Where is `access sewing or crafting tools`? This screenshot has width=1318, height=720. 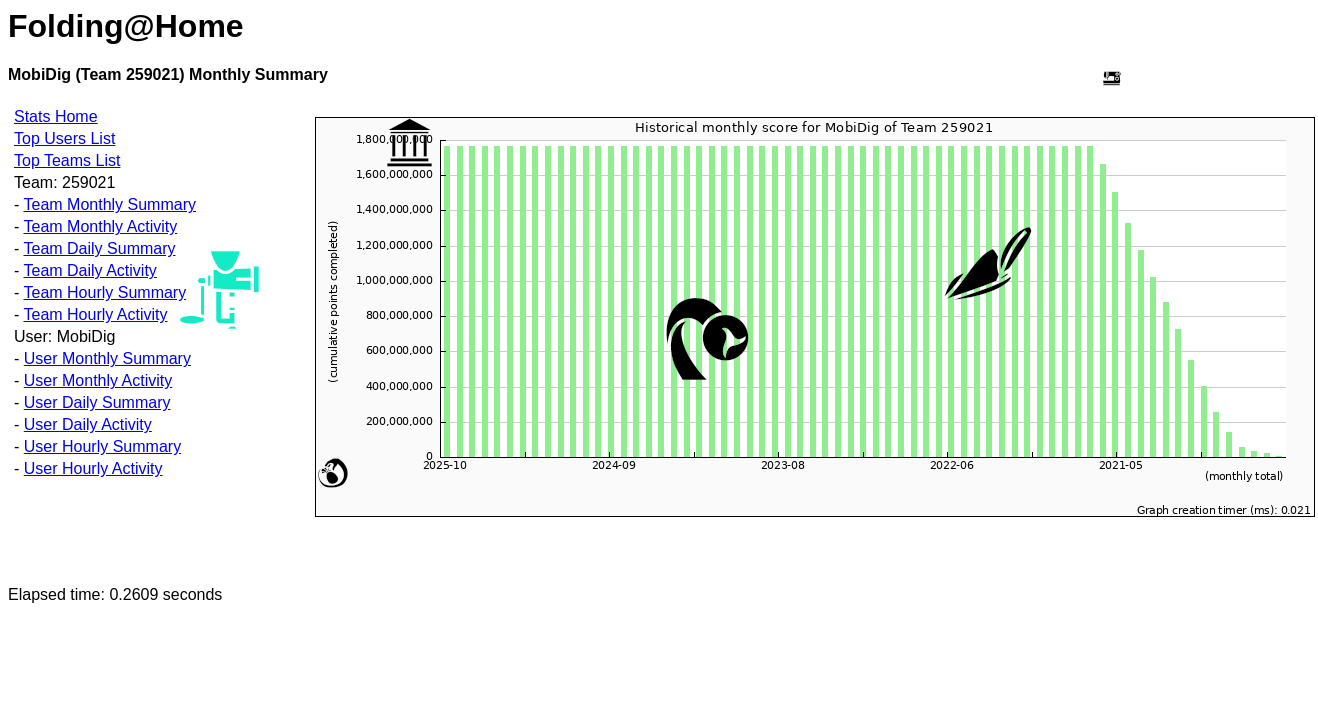 access sewing or crafting tools is located at coordinates (1112, 77).